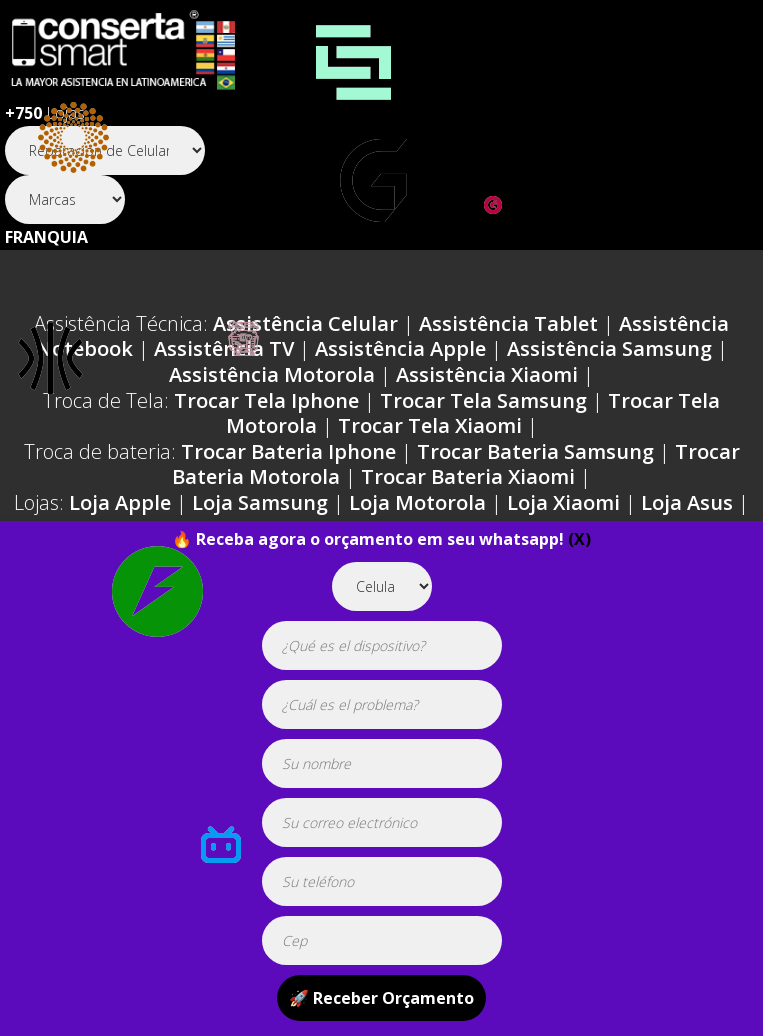 The height and width of the screenshot is (1036, 763). I want to click on talos logo, so click(50, 358).